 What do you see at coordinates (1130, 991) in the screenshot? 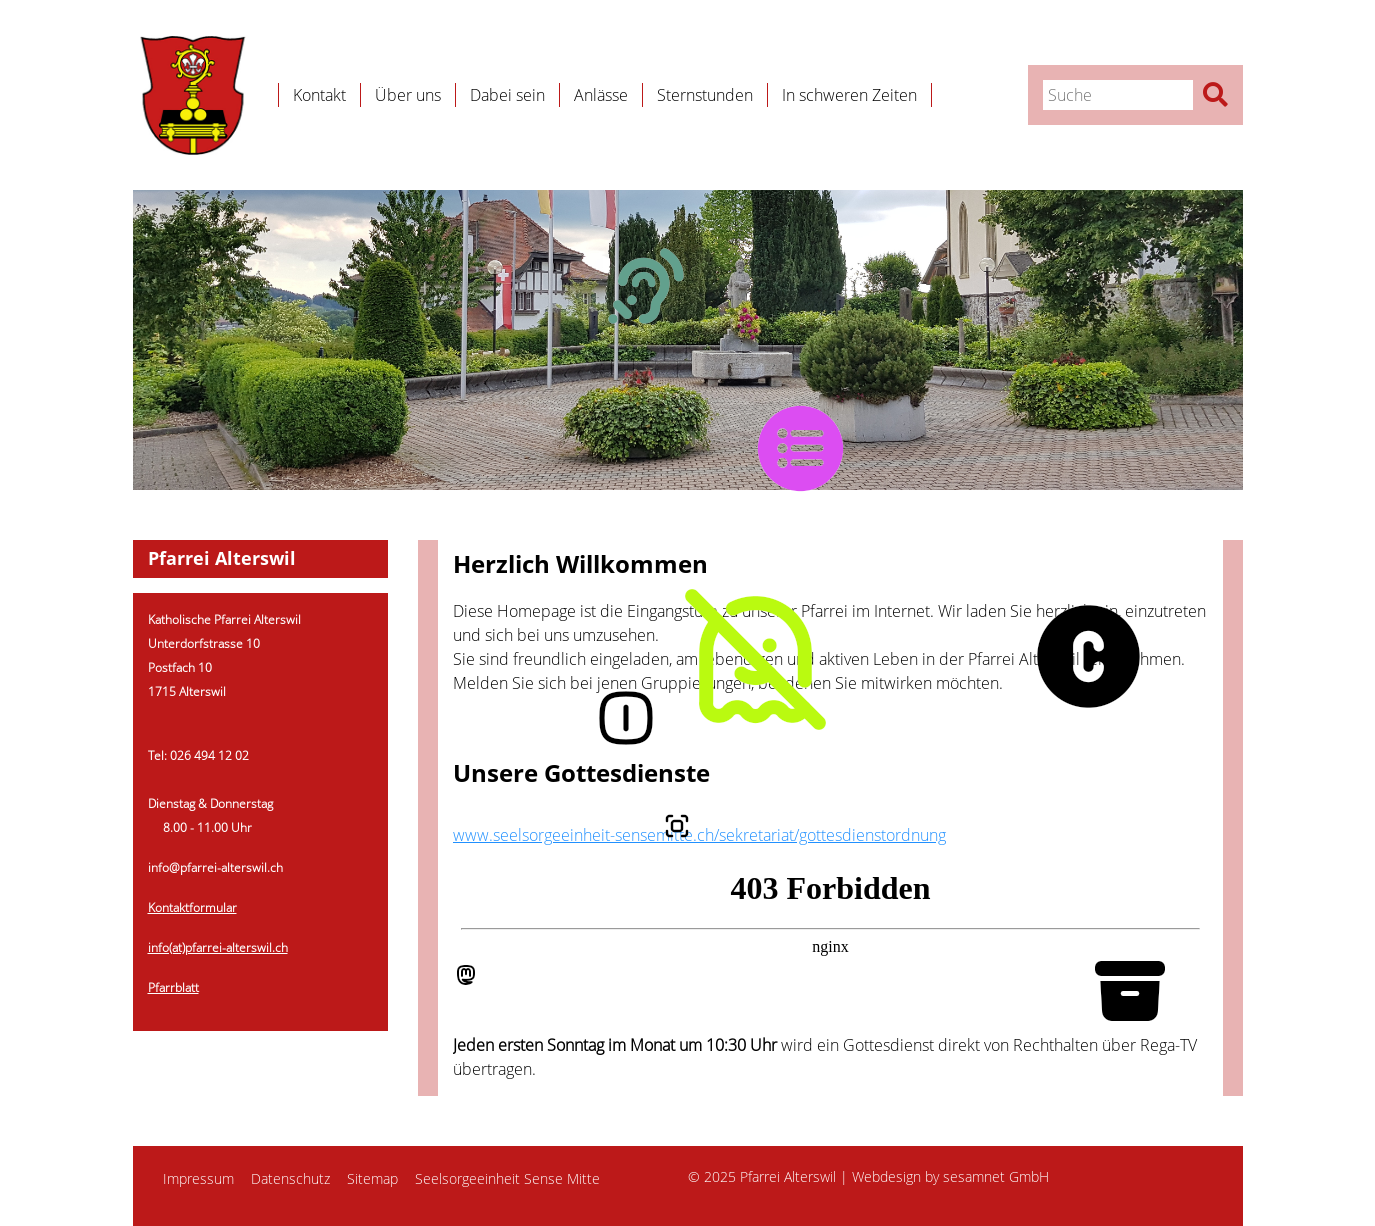
I see `archive selected items` at bounding box center [1130, 991].